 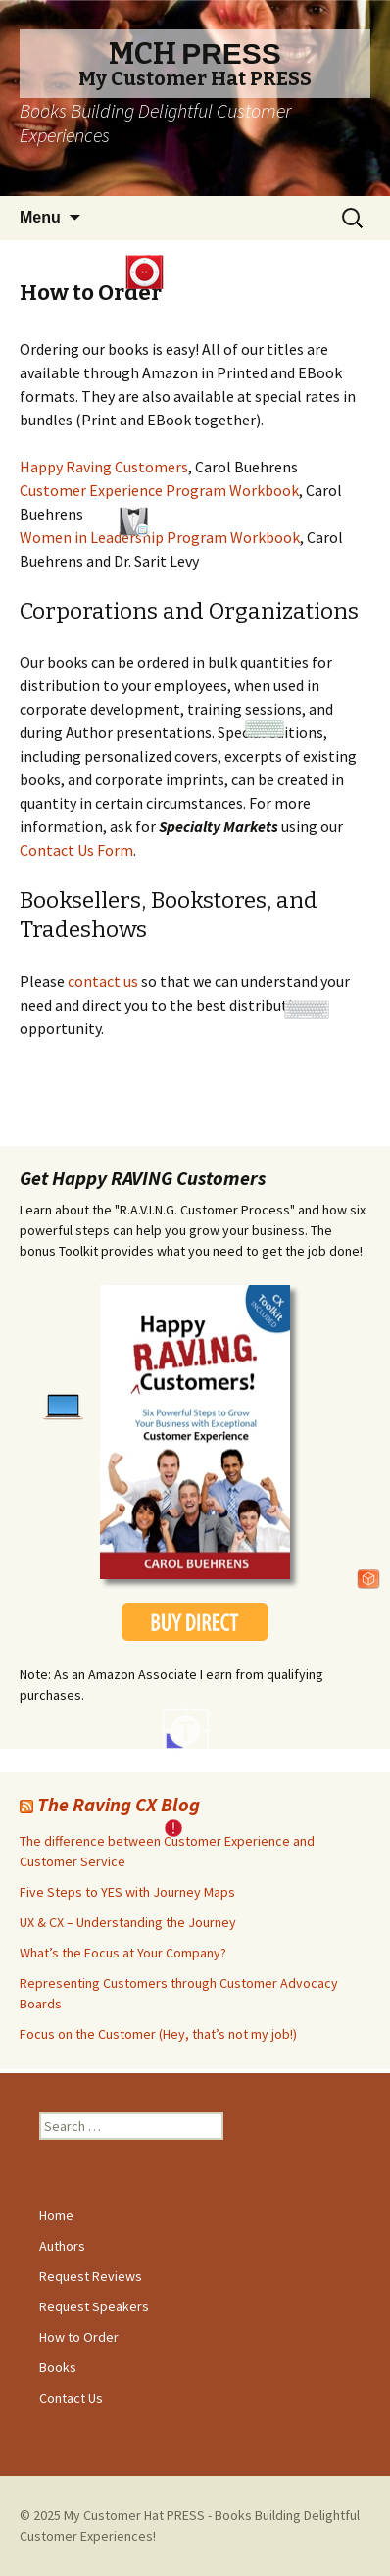 I want to click on indicates a critical warning or error state, so click(x=173, y=1828).